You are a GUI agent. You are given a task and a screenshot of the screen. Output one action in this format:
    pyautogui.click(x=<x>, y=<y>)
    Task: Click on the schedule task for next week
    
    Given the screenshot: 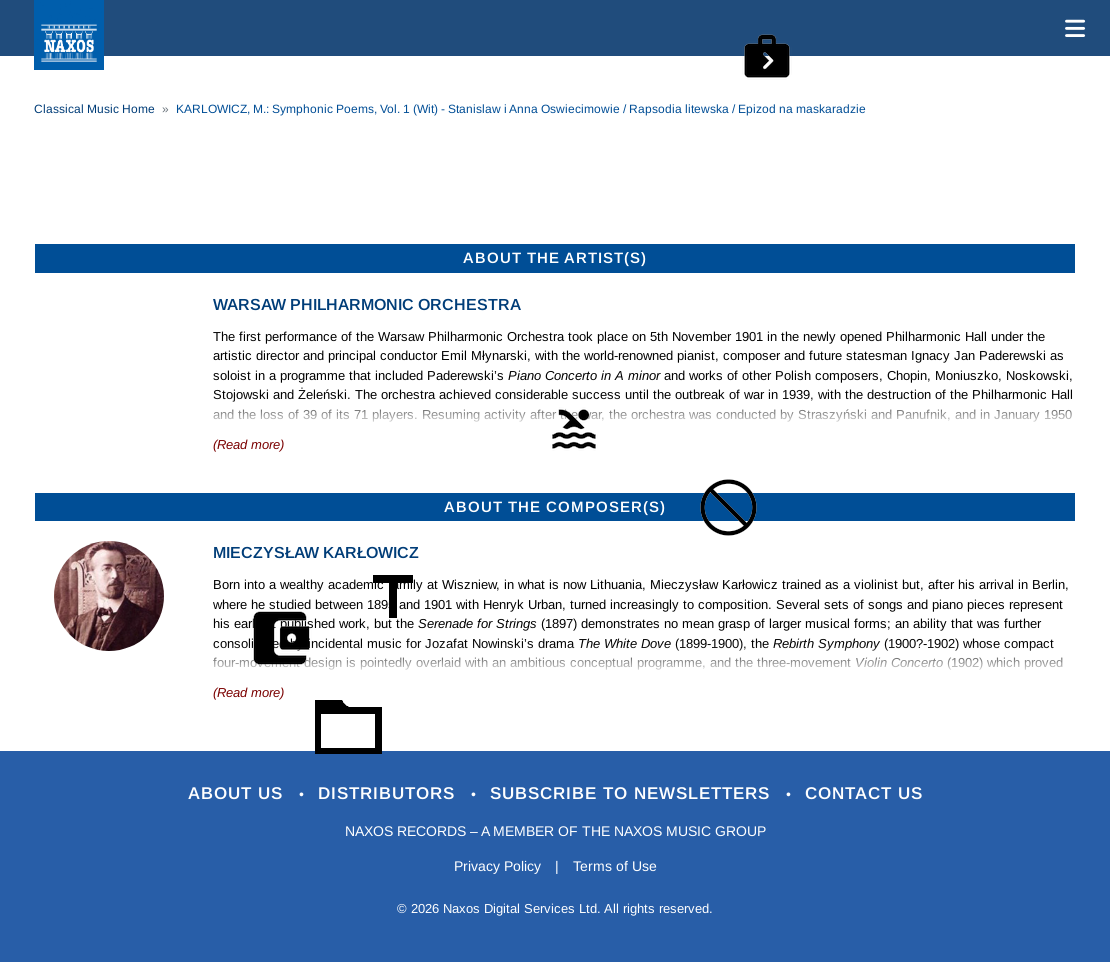 What is the action you would take?
    pyautogui.click(x=767, y=55)
    